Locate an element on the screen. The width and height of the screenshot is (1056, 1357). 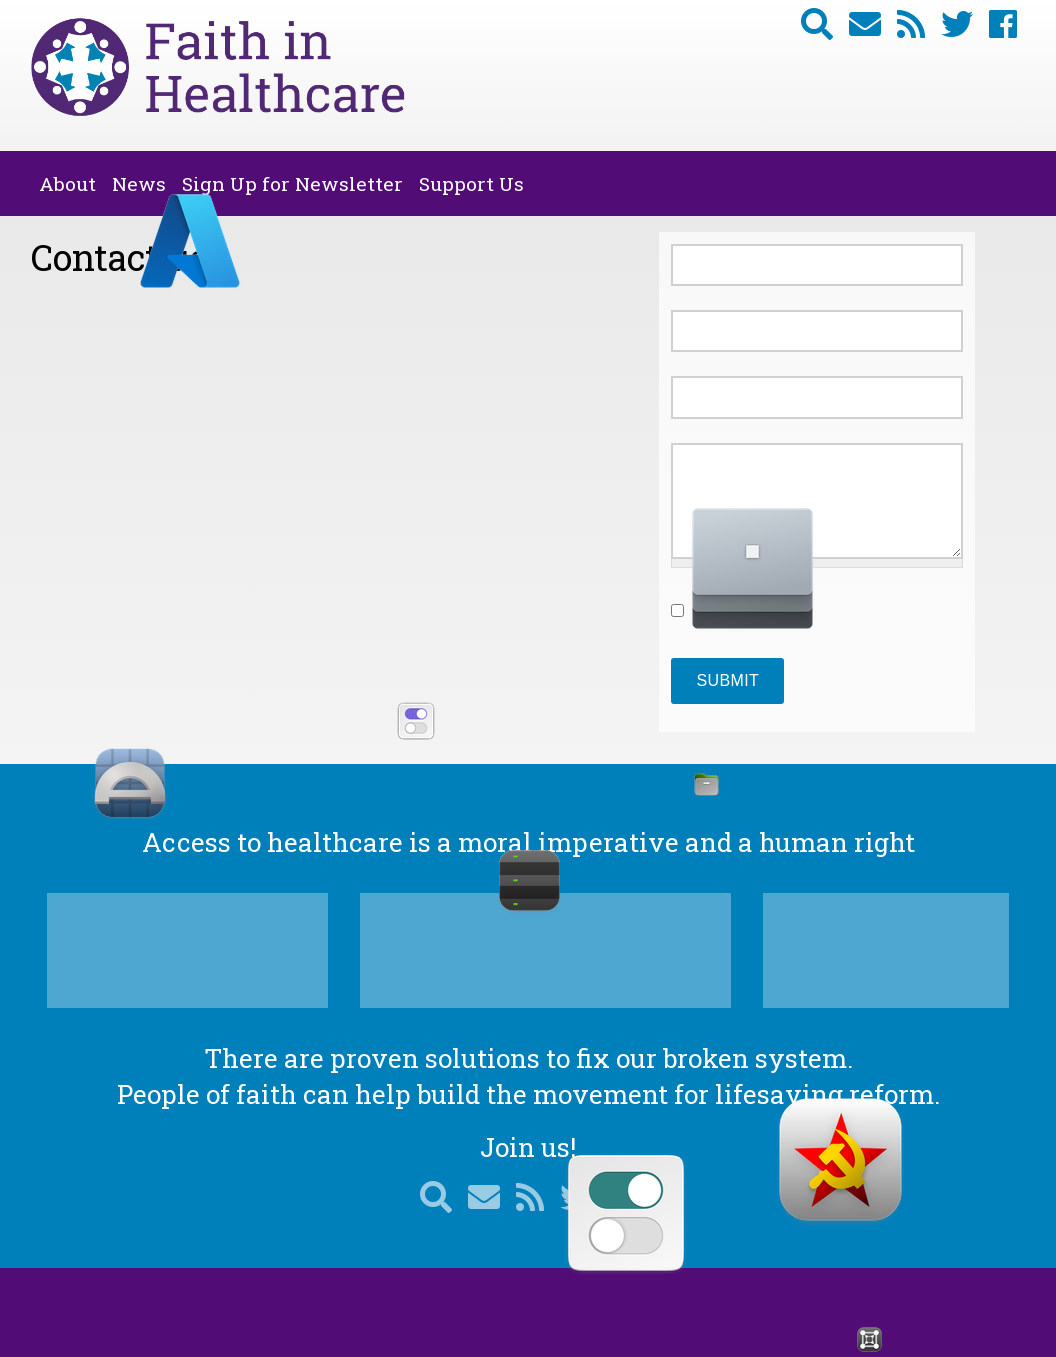
launch openra game application is located at coordinates (840, 1159).